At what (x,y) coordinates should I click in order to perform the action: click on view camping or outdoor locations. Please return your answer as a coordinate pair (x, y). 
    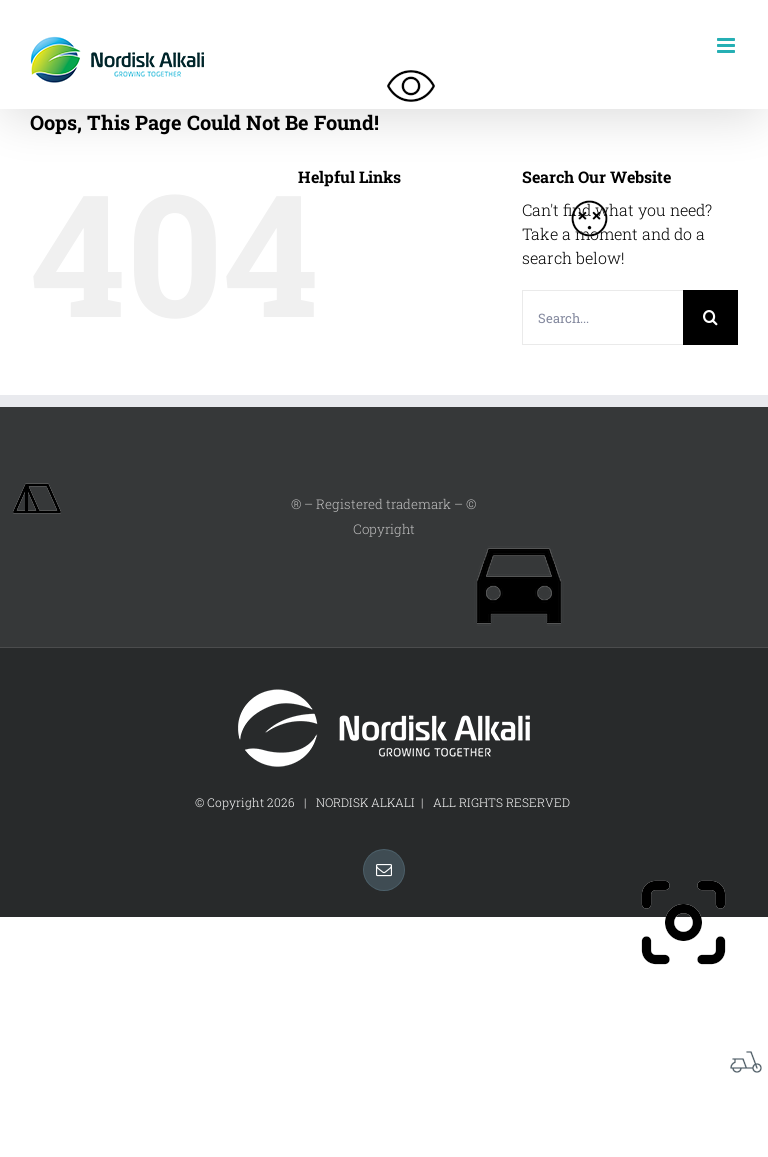
    Looking at the image, I should click on (37, 500).